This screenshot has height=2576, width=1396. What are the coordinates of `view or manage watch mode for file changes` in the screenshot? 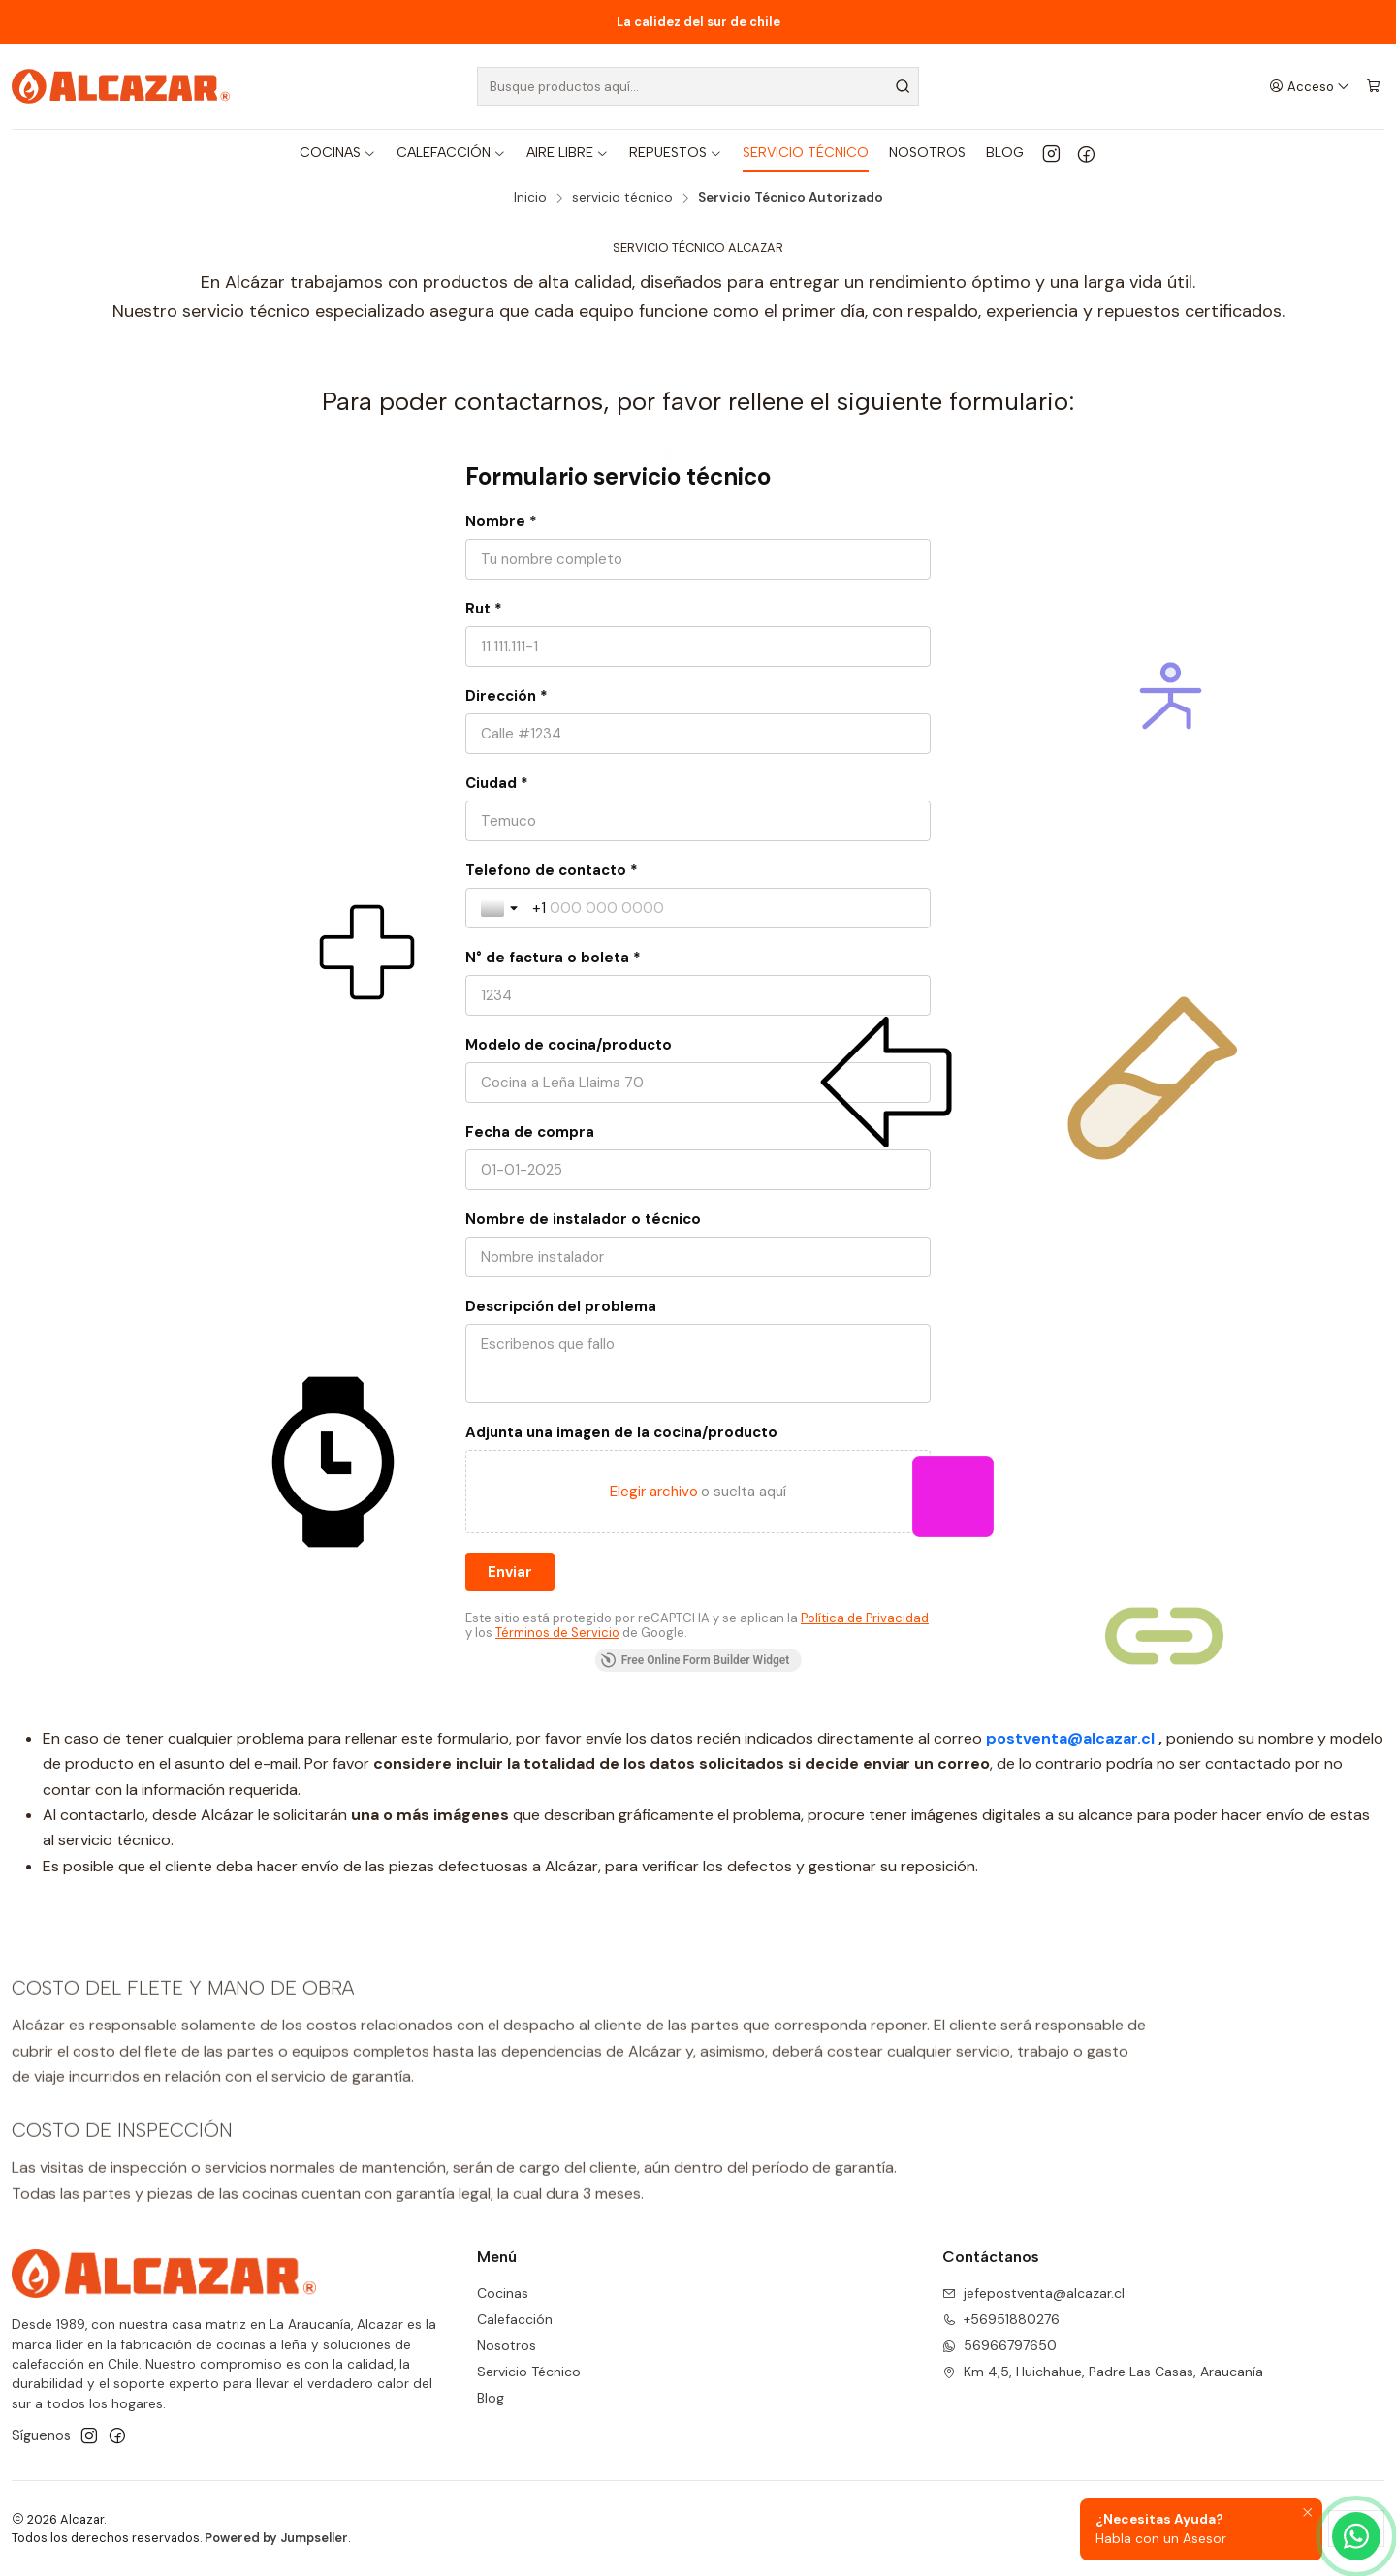 It's located at (333, 1461).